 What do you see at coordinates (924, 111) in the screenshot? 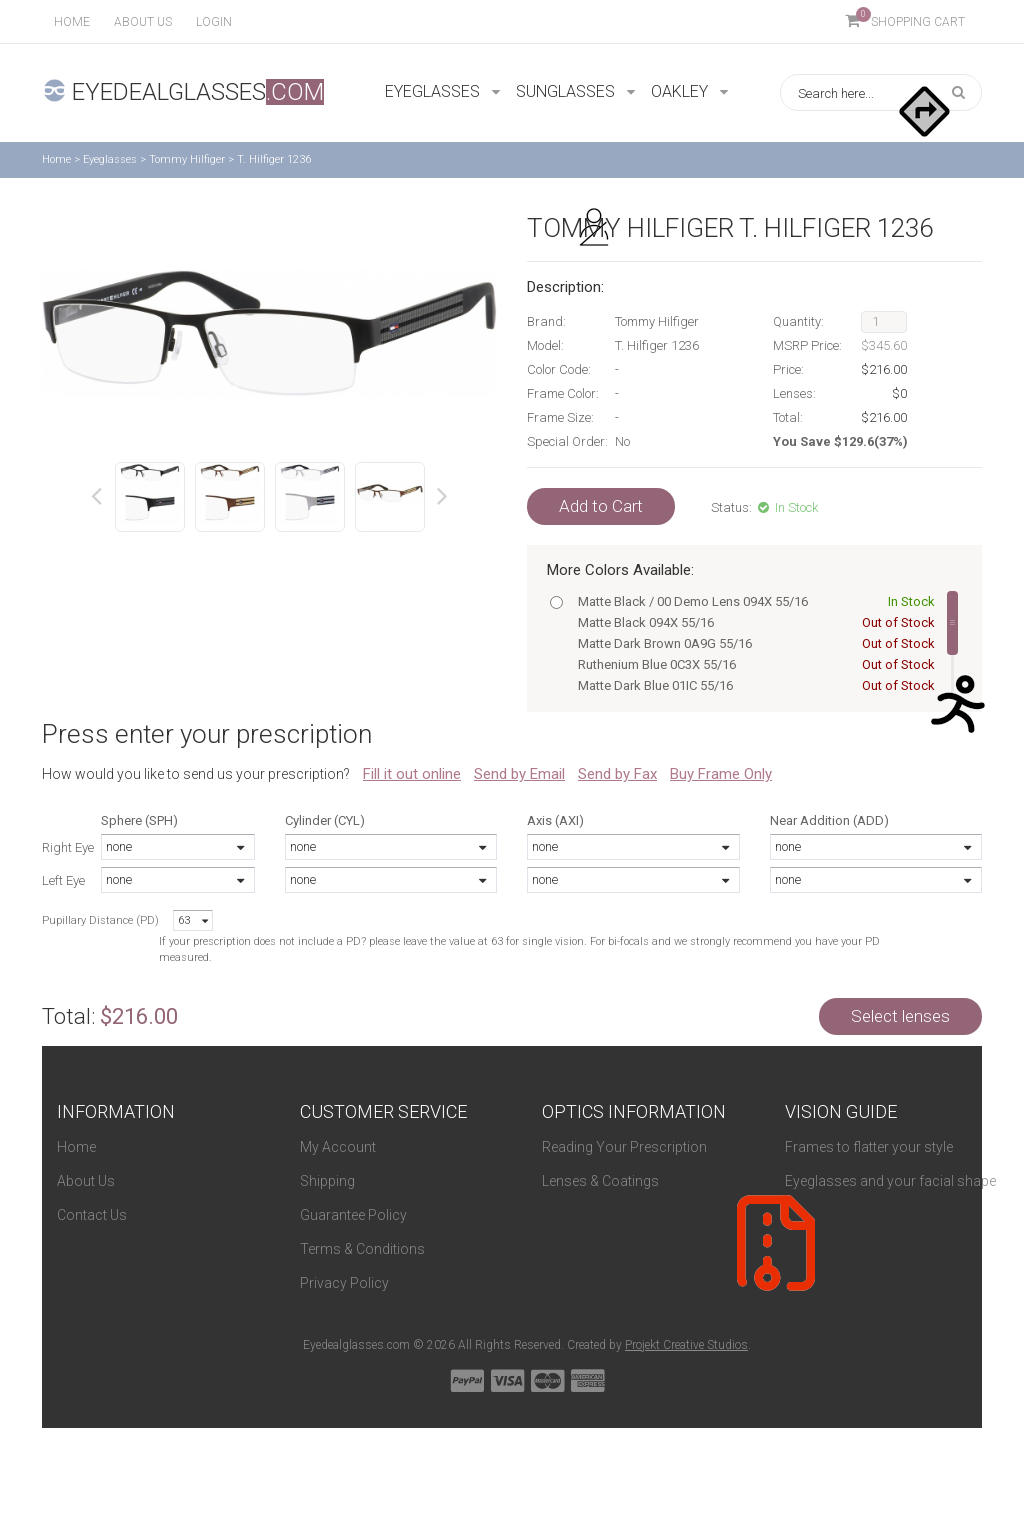
I see `get directions to a location` at bounding box center [924, 111].